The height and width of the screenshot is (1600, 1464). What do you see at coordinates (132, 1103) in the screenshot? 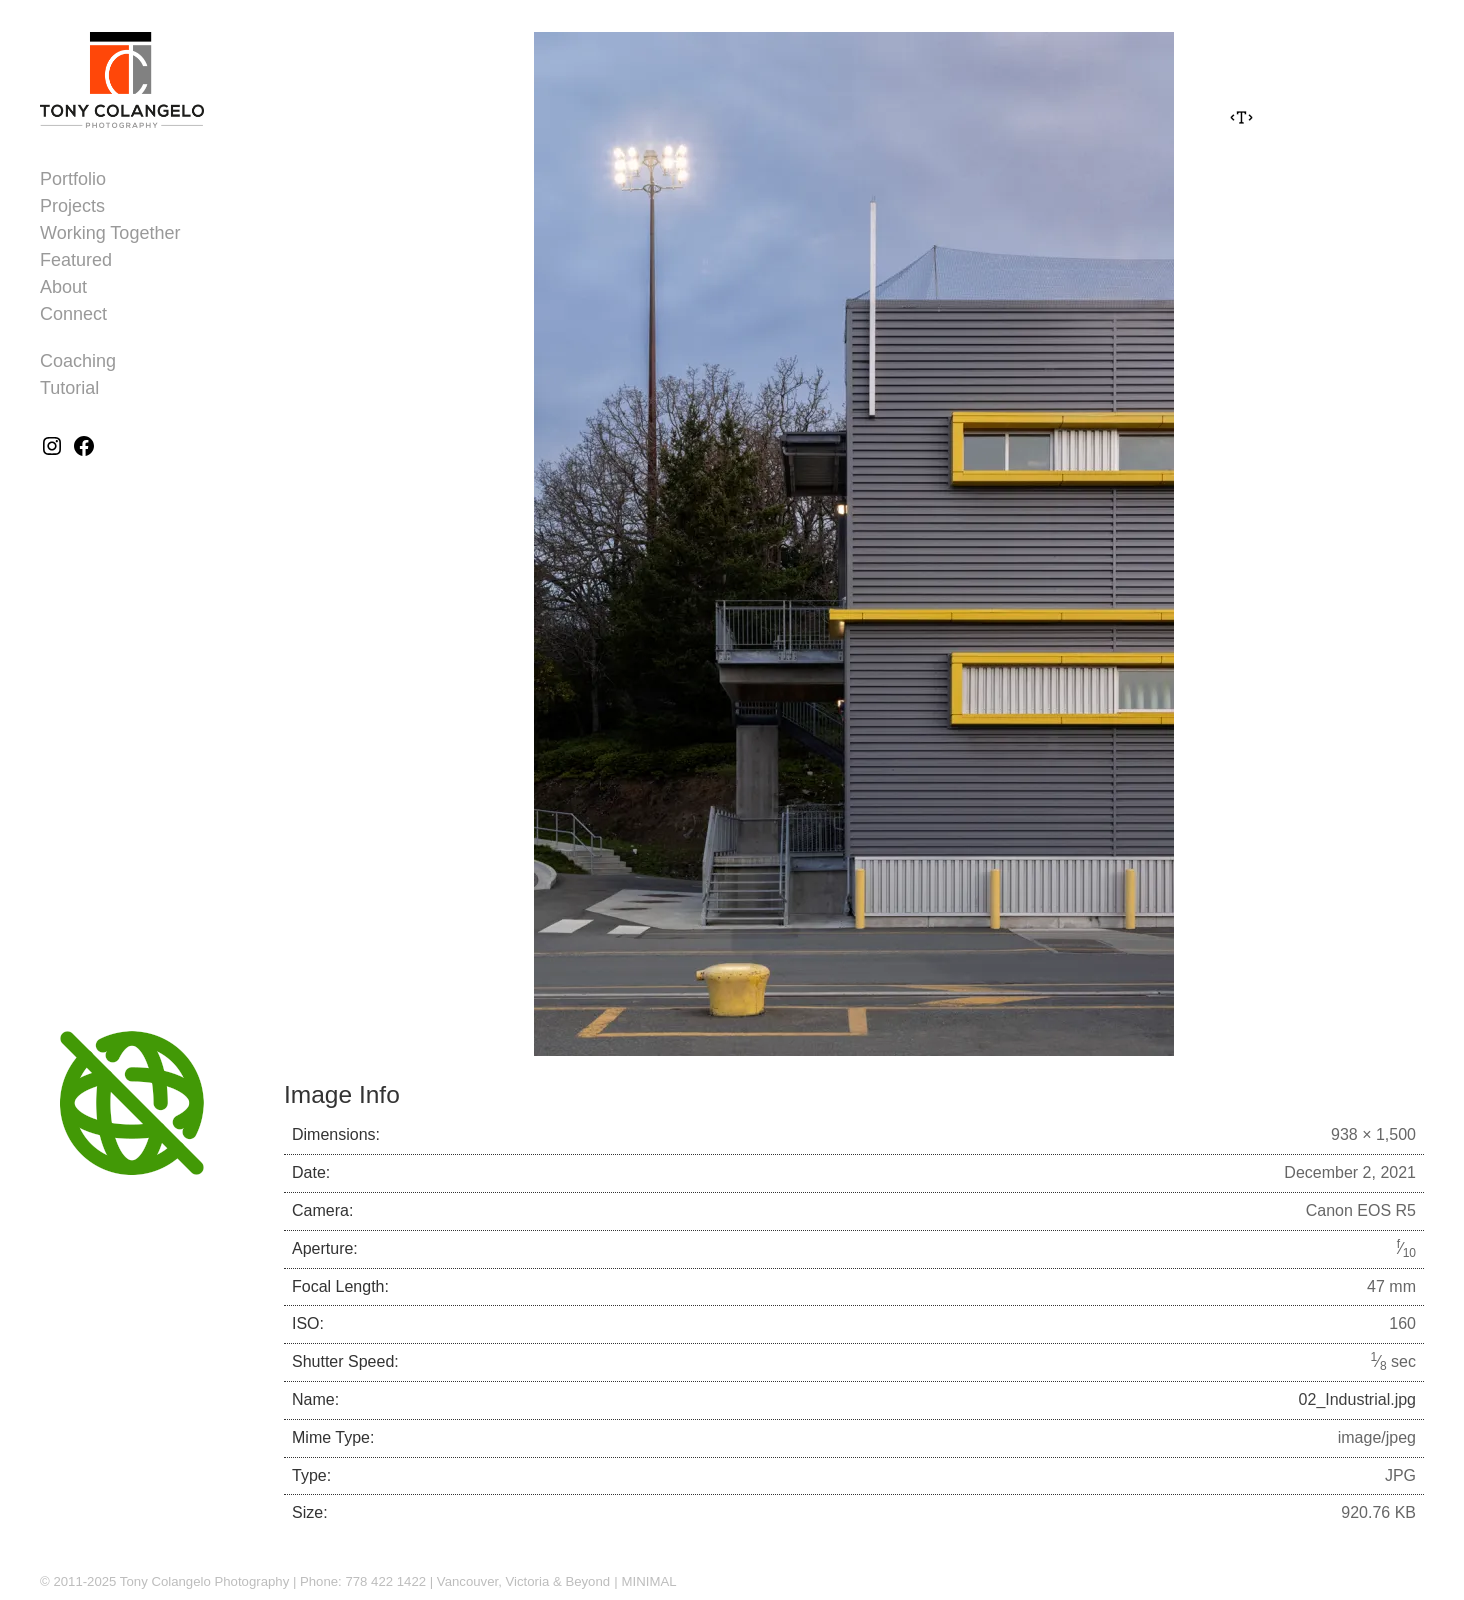
I see `360° view unavailable or disabled` at bounding box center [132, 1103].